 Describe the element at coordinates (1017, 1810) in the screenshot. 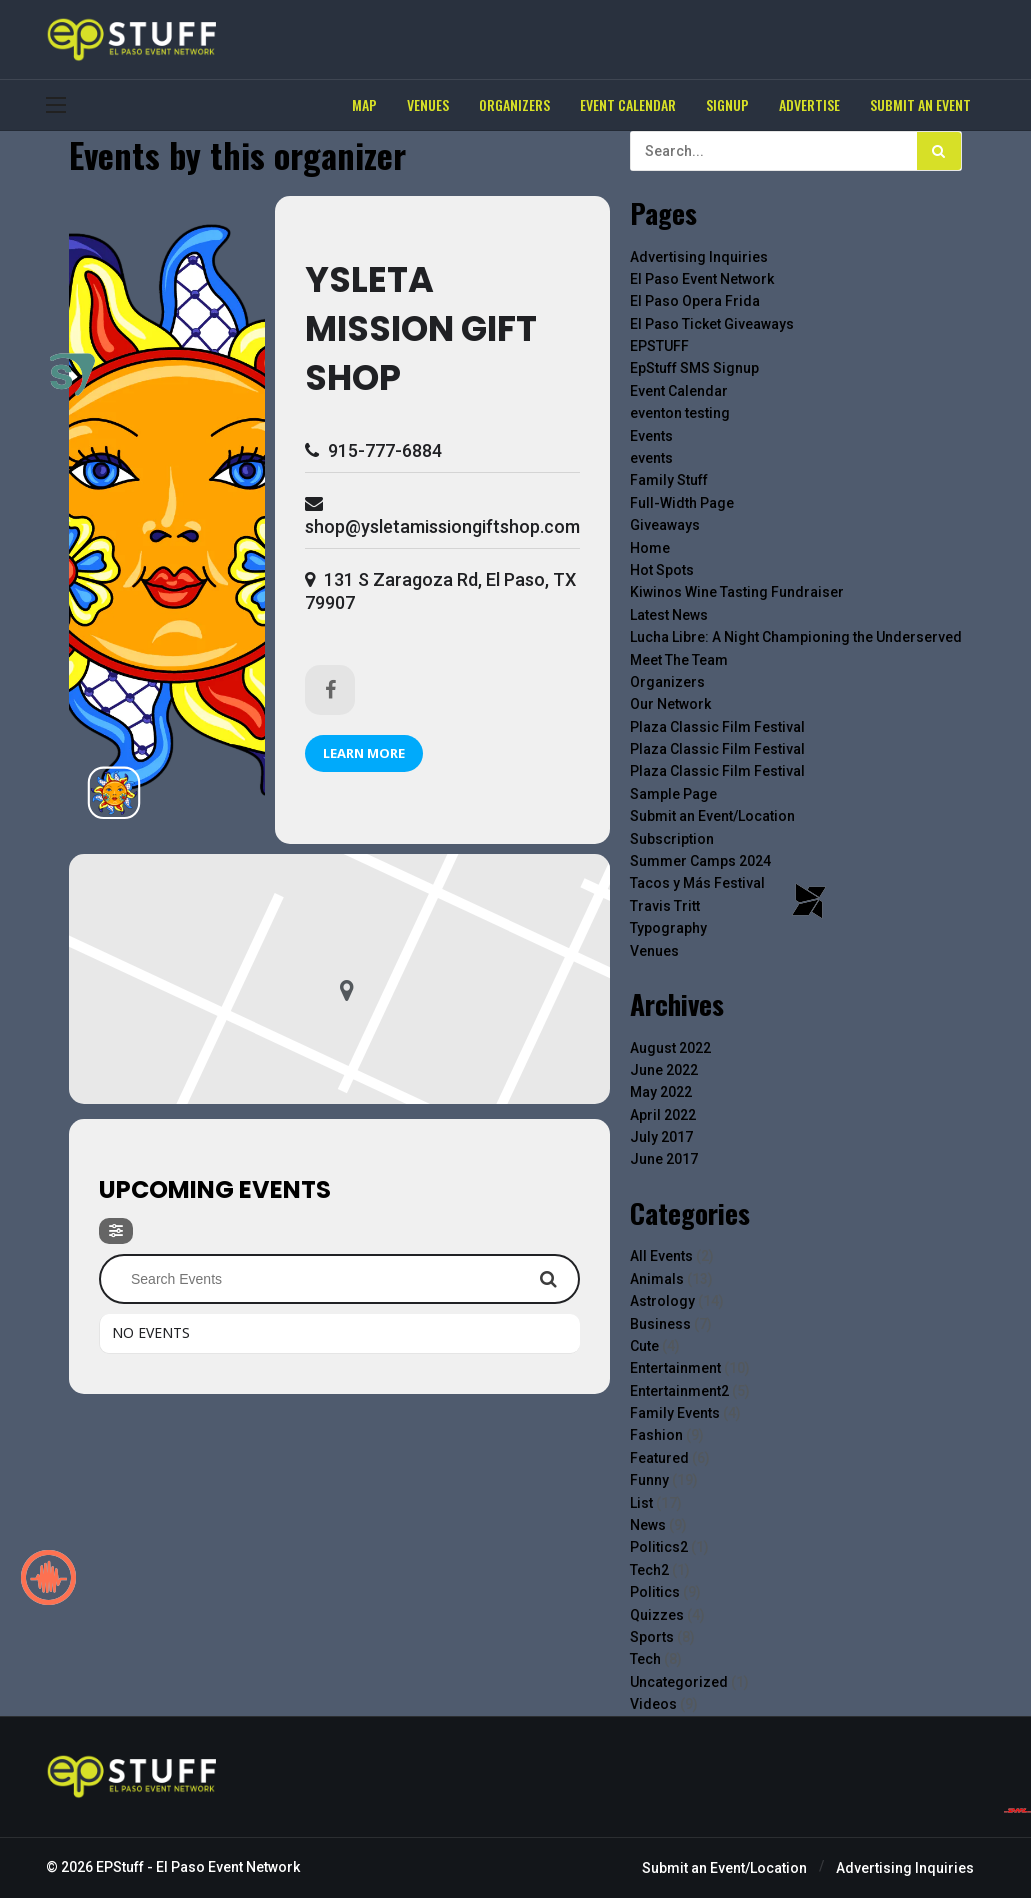

I see `DHL shipping and logistics services` at that location.